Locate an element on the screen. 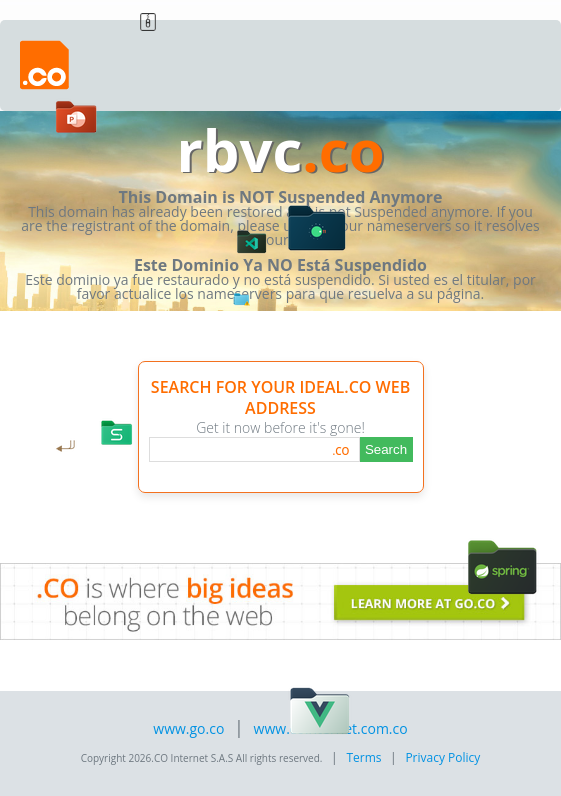  open android 11 system folder is located at coordinates (316, 229).